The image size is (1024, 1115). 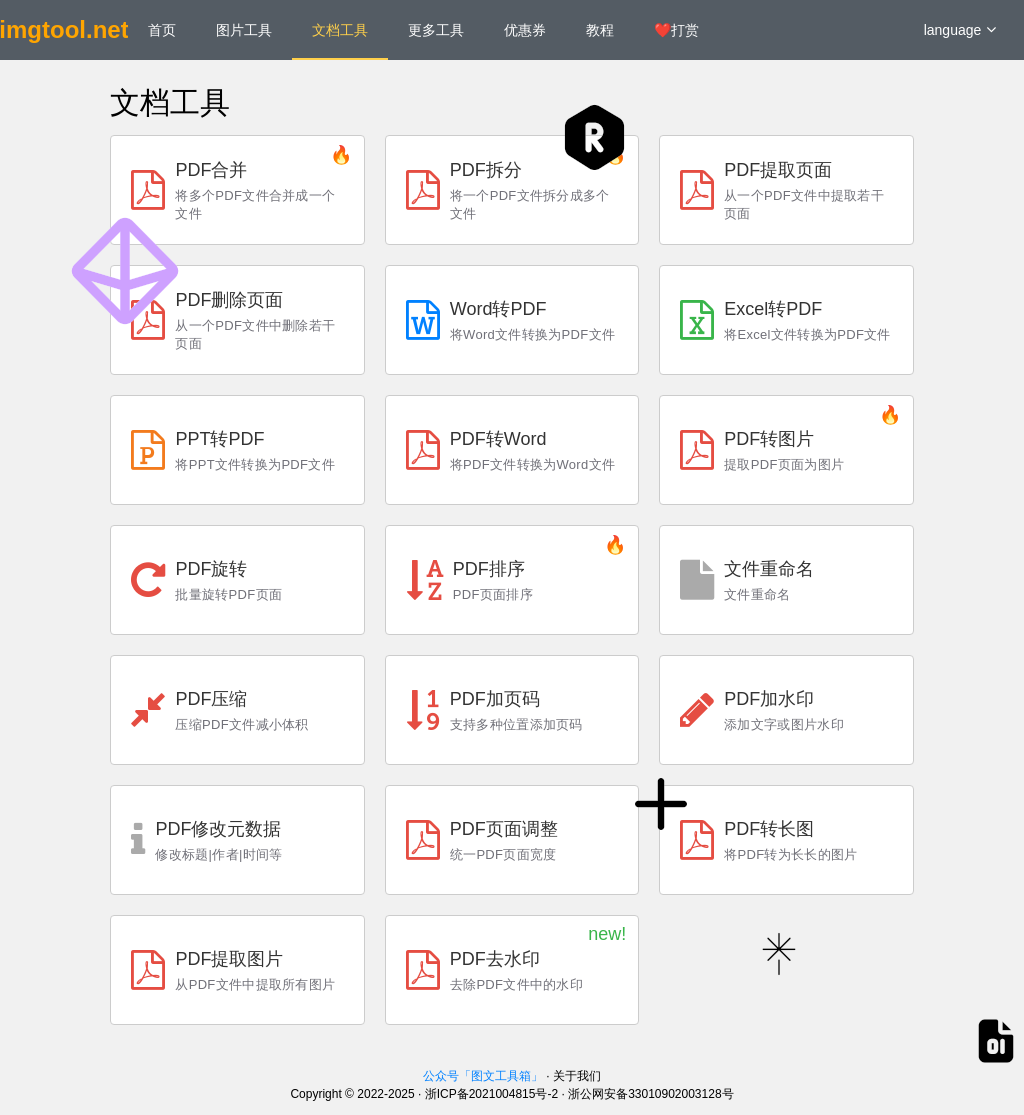 What do you see at coordinates (779, 954) in the screenshot?
I see `link to linktree profile` at bounding box center [779, 954].